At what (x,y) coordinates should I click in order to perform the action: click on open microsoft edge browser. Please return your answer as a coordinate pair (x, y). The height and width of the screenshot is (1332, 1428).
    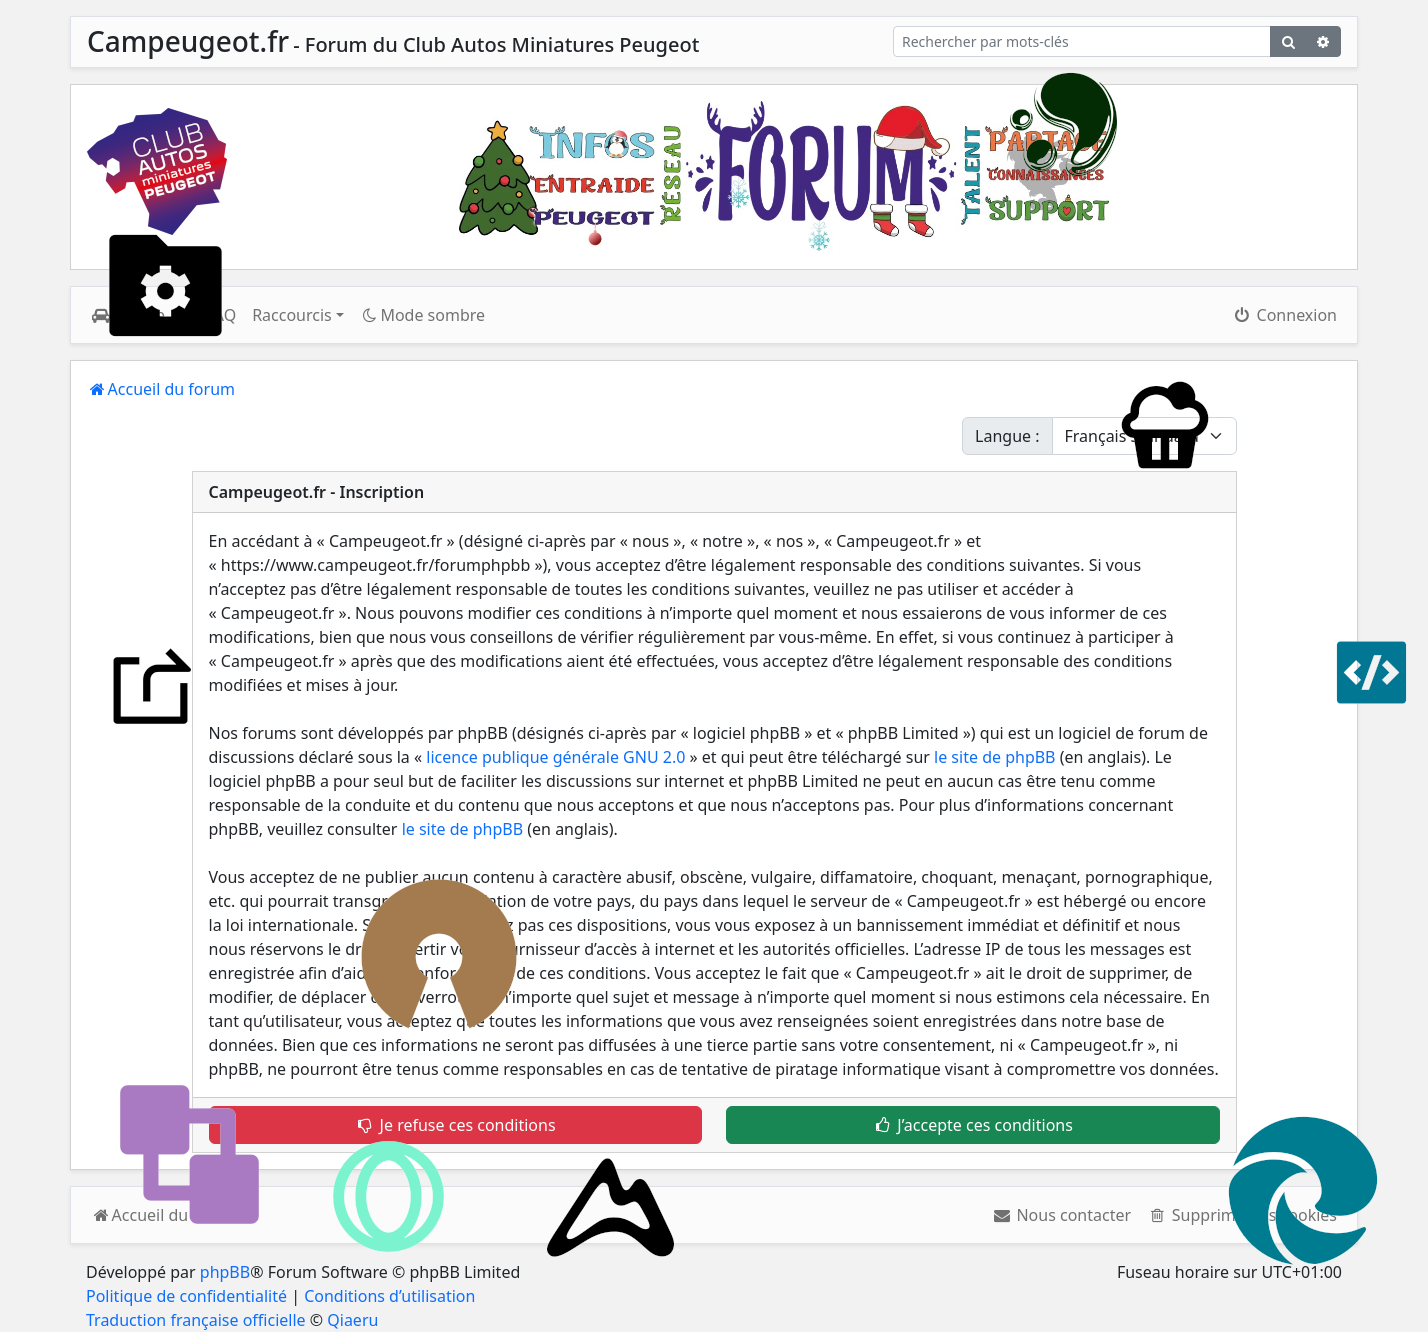
    Looking at the image, I should click on (1303, 1191).